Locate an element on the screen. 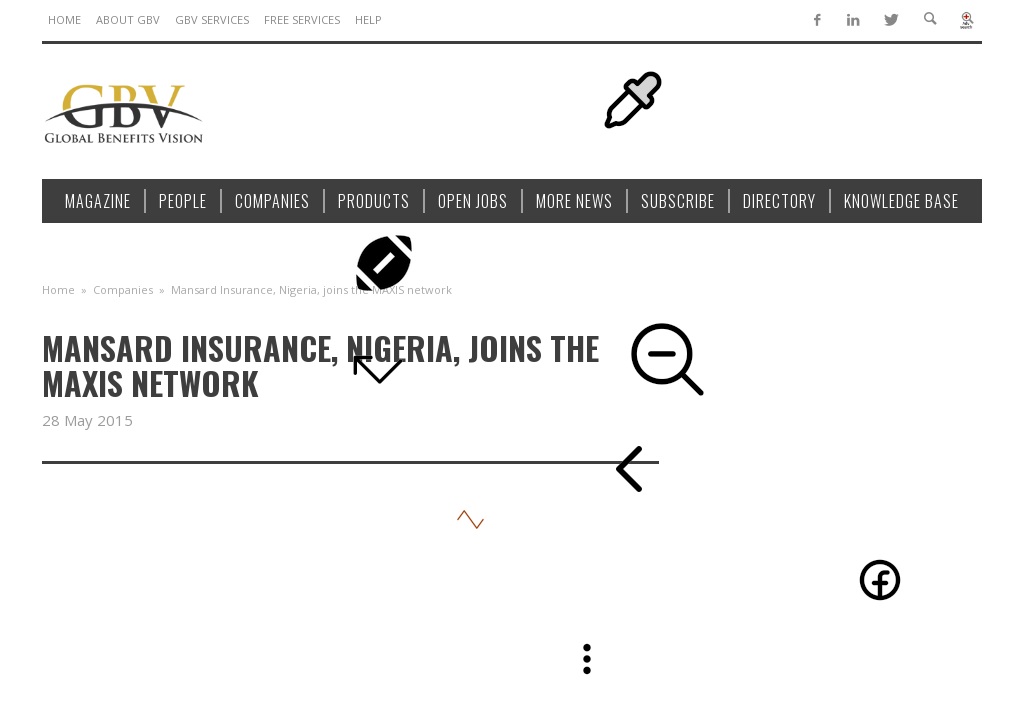 This screenshot has height=720, width=1024. toggle triangle waveform in audio synthesizer is located at coordinates (470, 519).